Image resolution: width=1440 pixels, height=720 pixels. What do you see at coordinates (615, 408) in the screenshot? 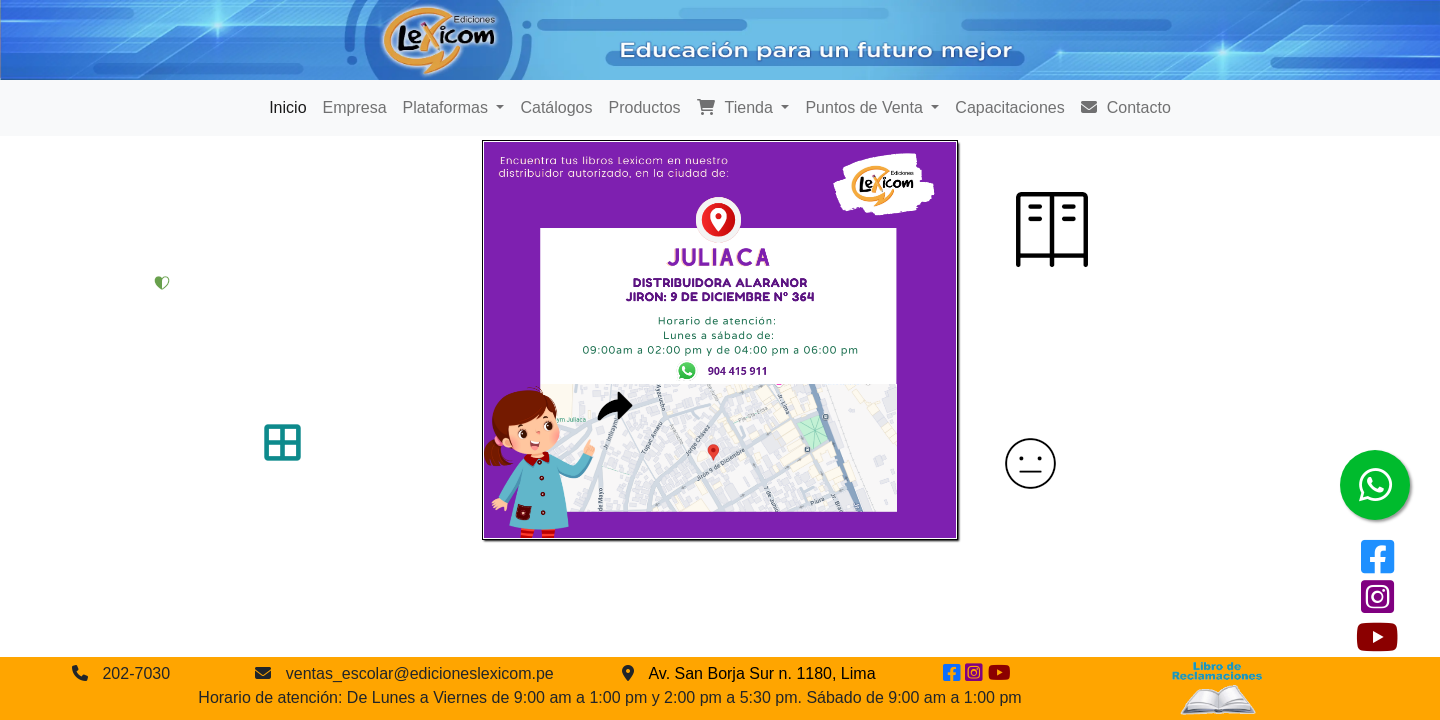
I see `share content with others` at bounding box center [615, 408].